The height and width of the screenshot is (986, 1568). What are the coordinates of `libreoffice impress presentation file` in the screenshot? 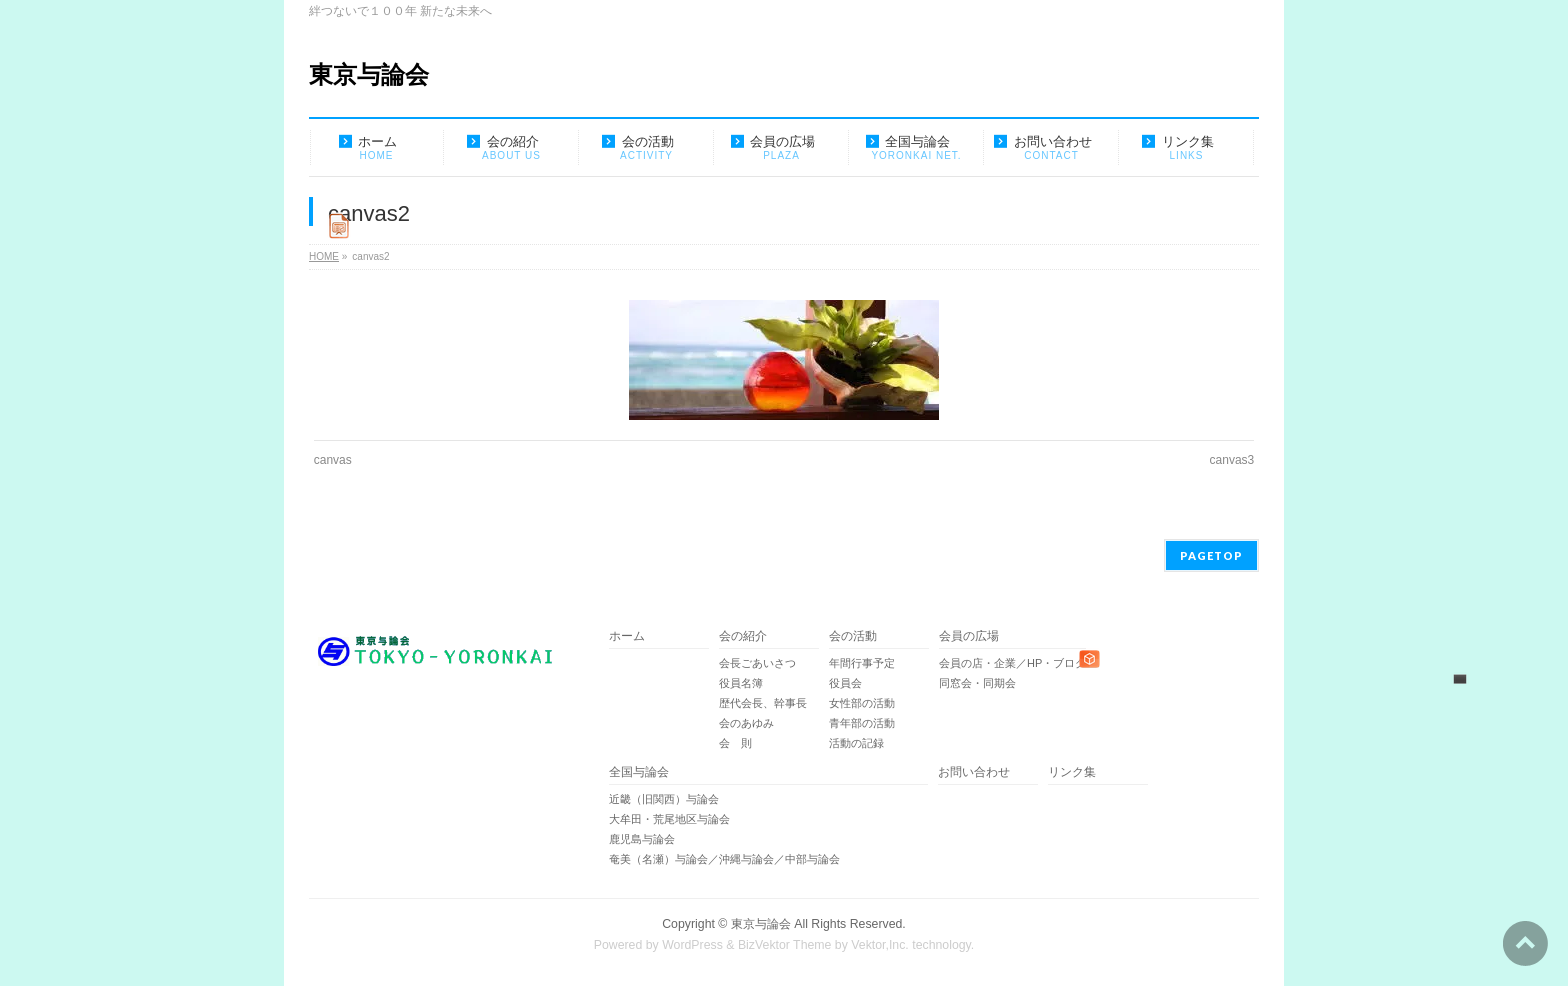 It's located at (339, 226).